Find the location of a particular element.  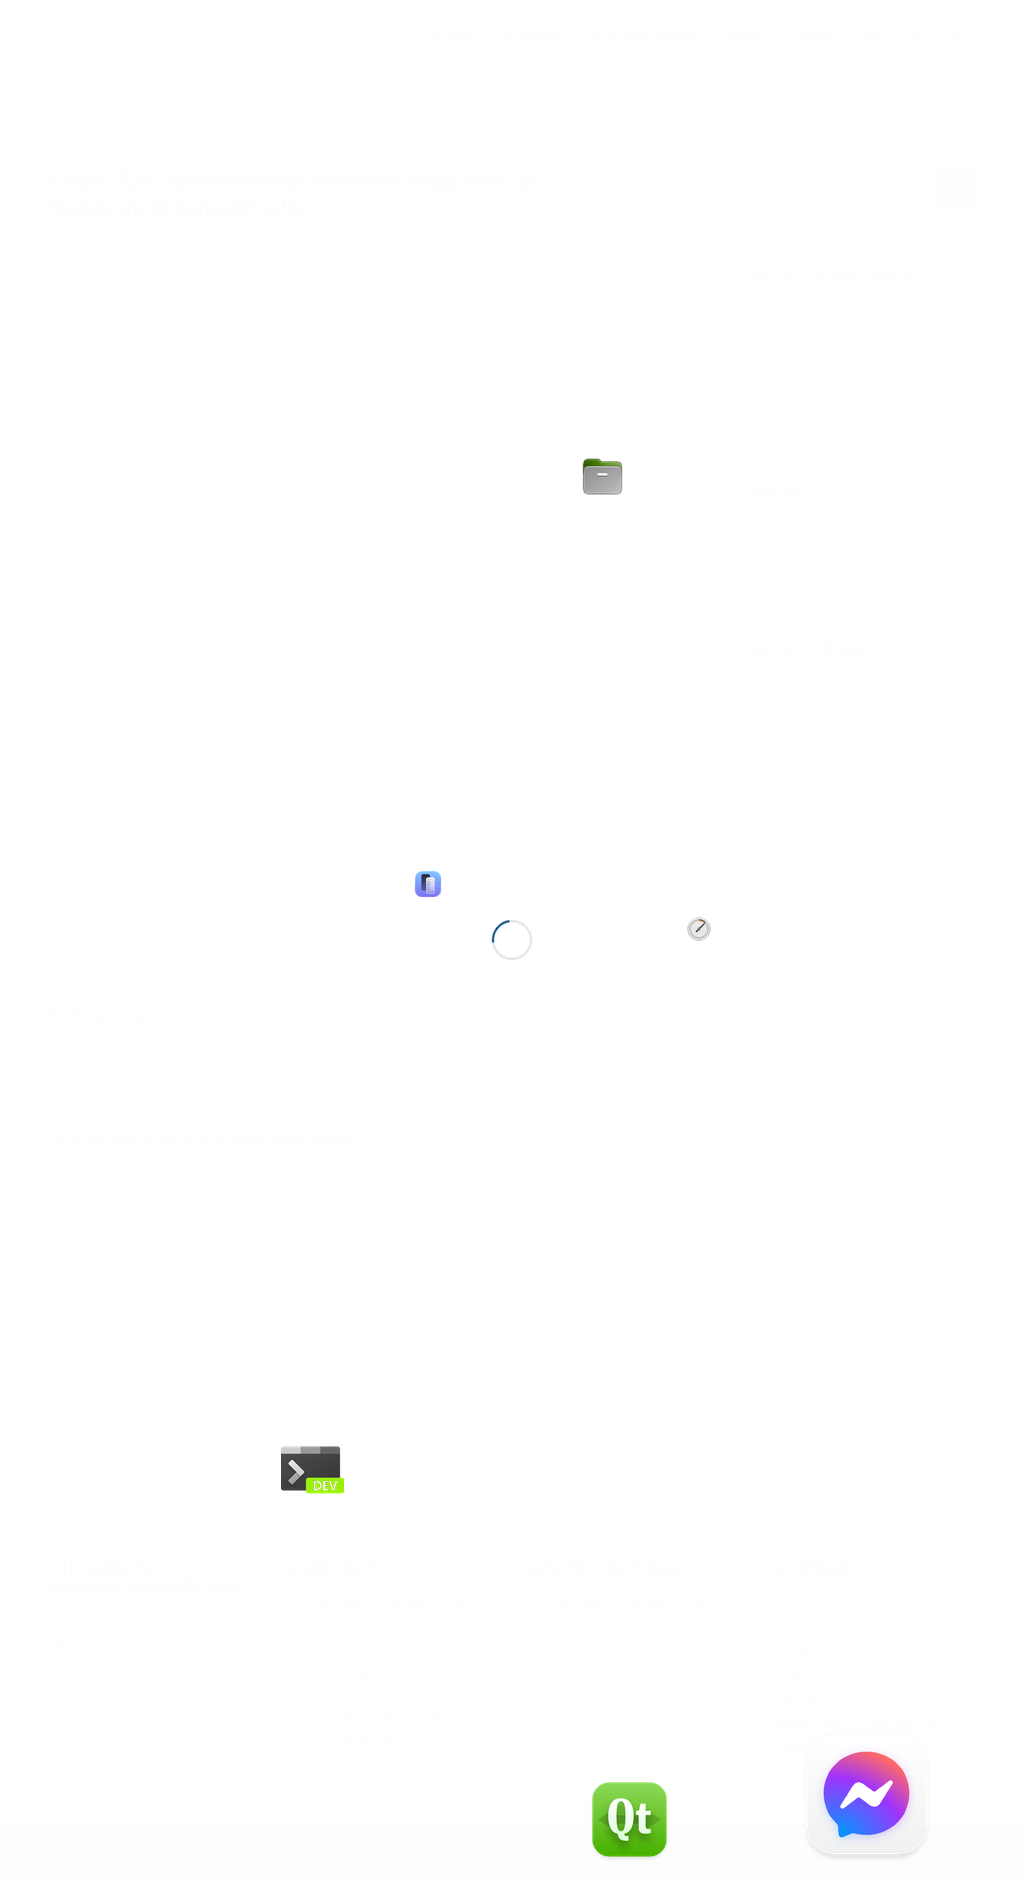

open caprine, a third-party facebook messenger client is located at coordinates (866, 1794).